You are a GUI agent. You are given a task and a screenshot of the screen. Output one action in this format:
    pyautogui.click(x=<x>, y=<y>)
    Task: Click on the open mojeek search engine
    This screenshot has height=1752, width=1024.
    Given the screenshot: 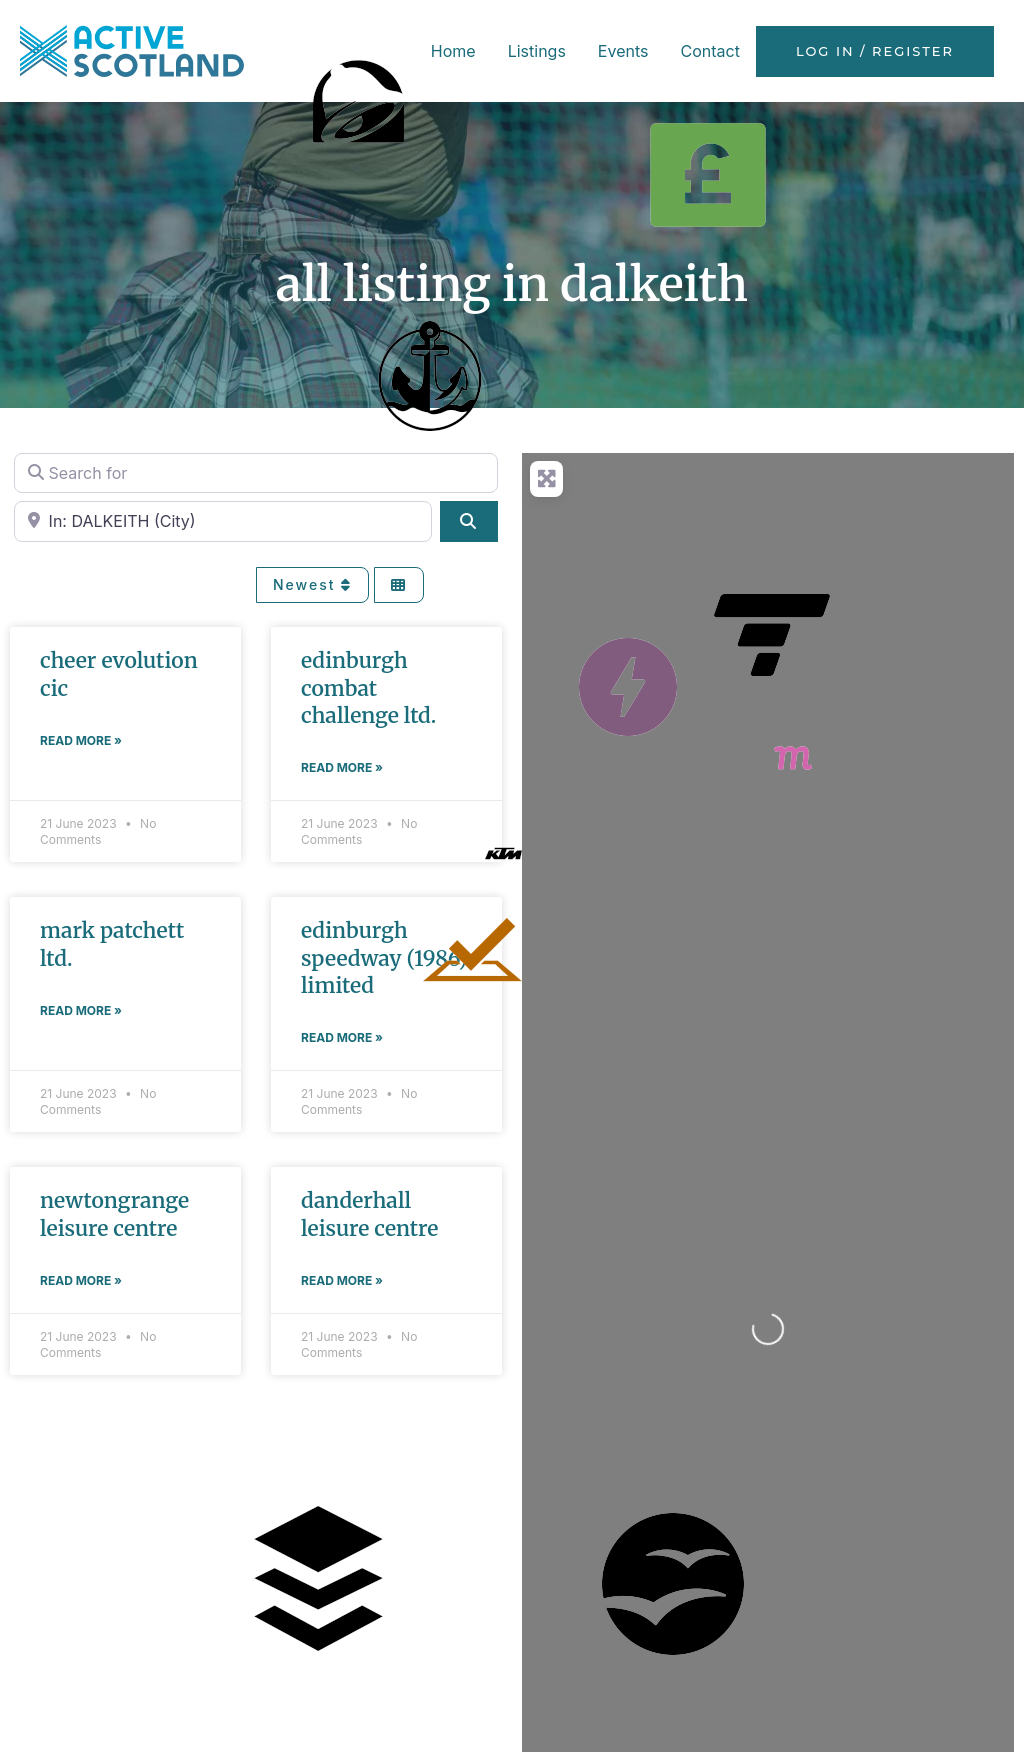 What is the action you would take?
    pyautogui.click(x=793, y=758)
    